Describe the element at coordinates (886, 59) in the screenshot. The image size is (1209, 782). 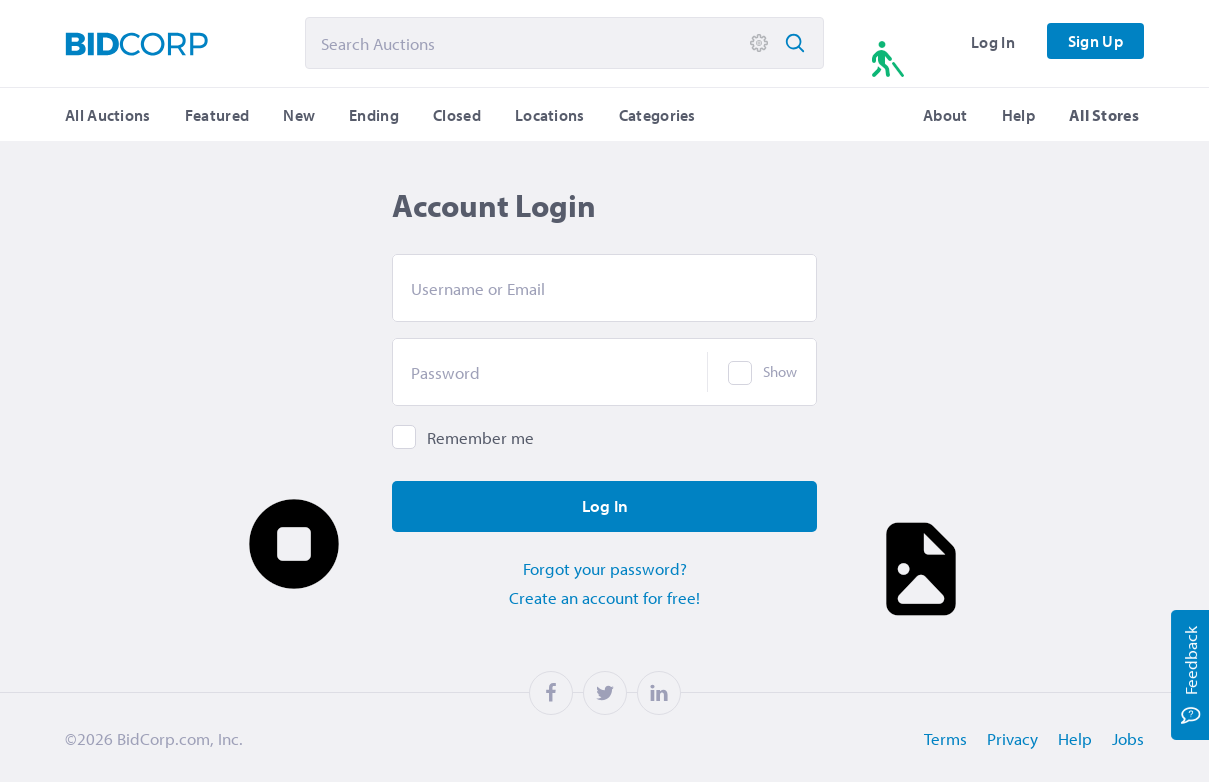
I see `indicates accessibility features for visually impaired users` at that location.